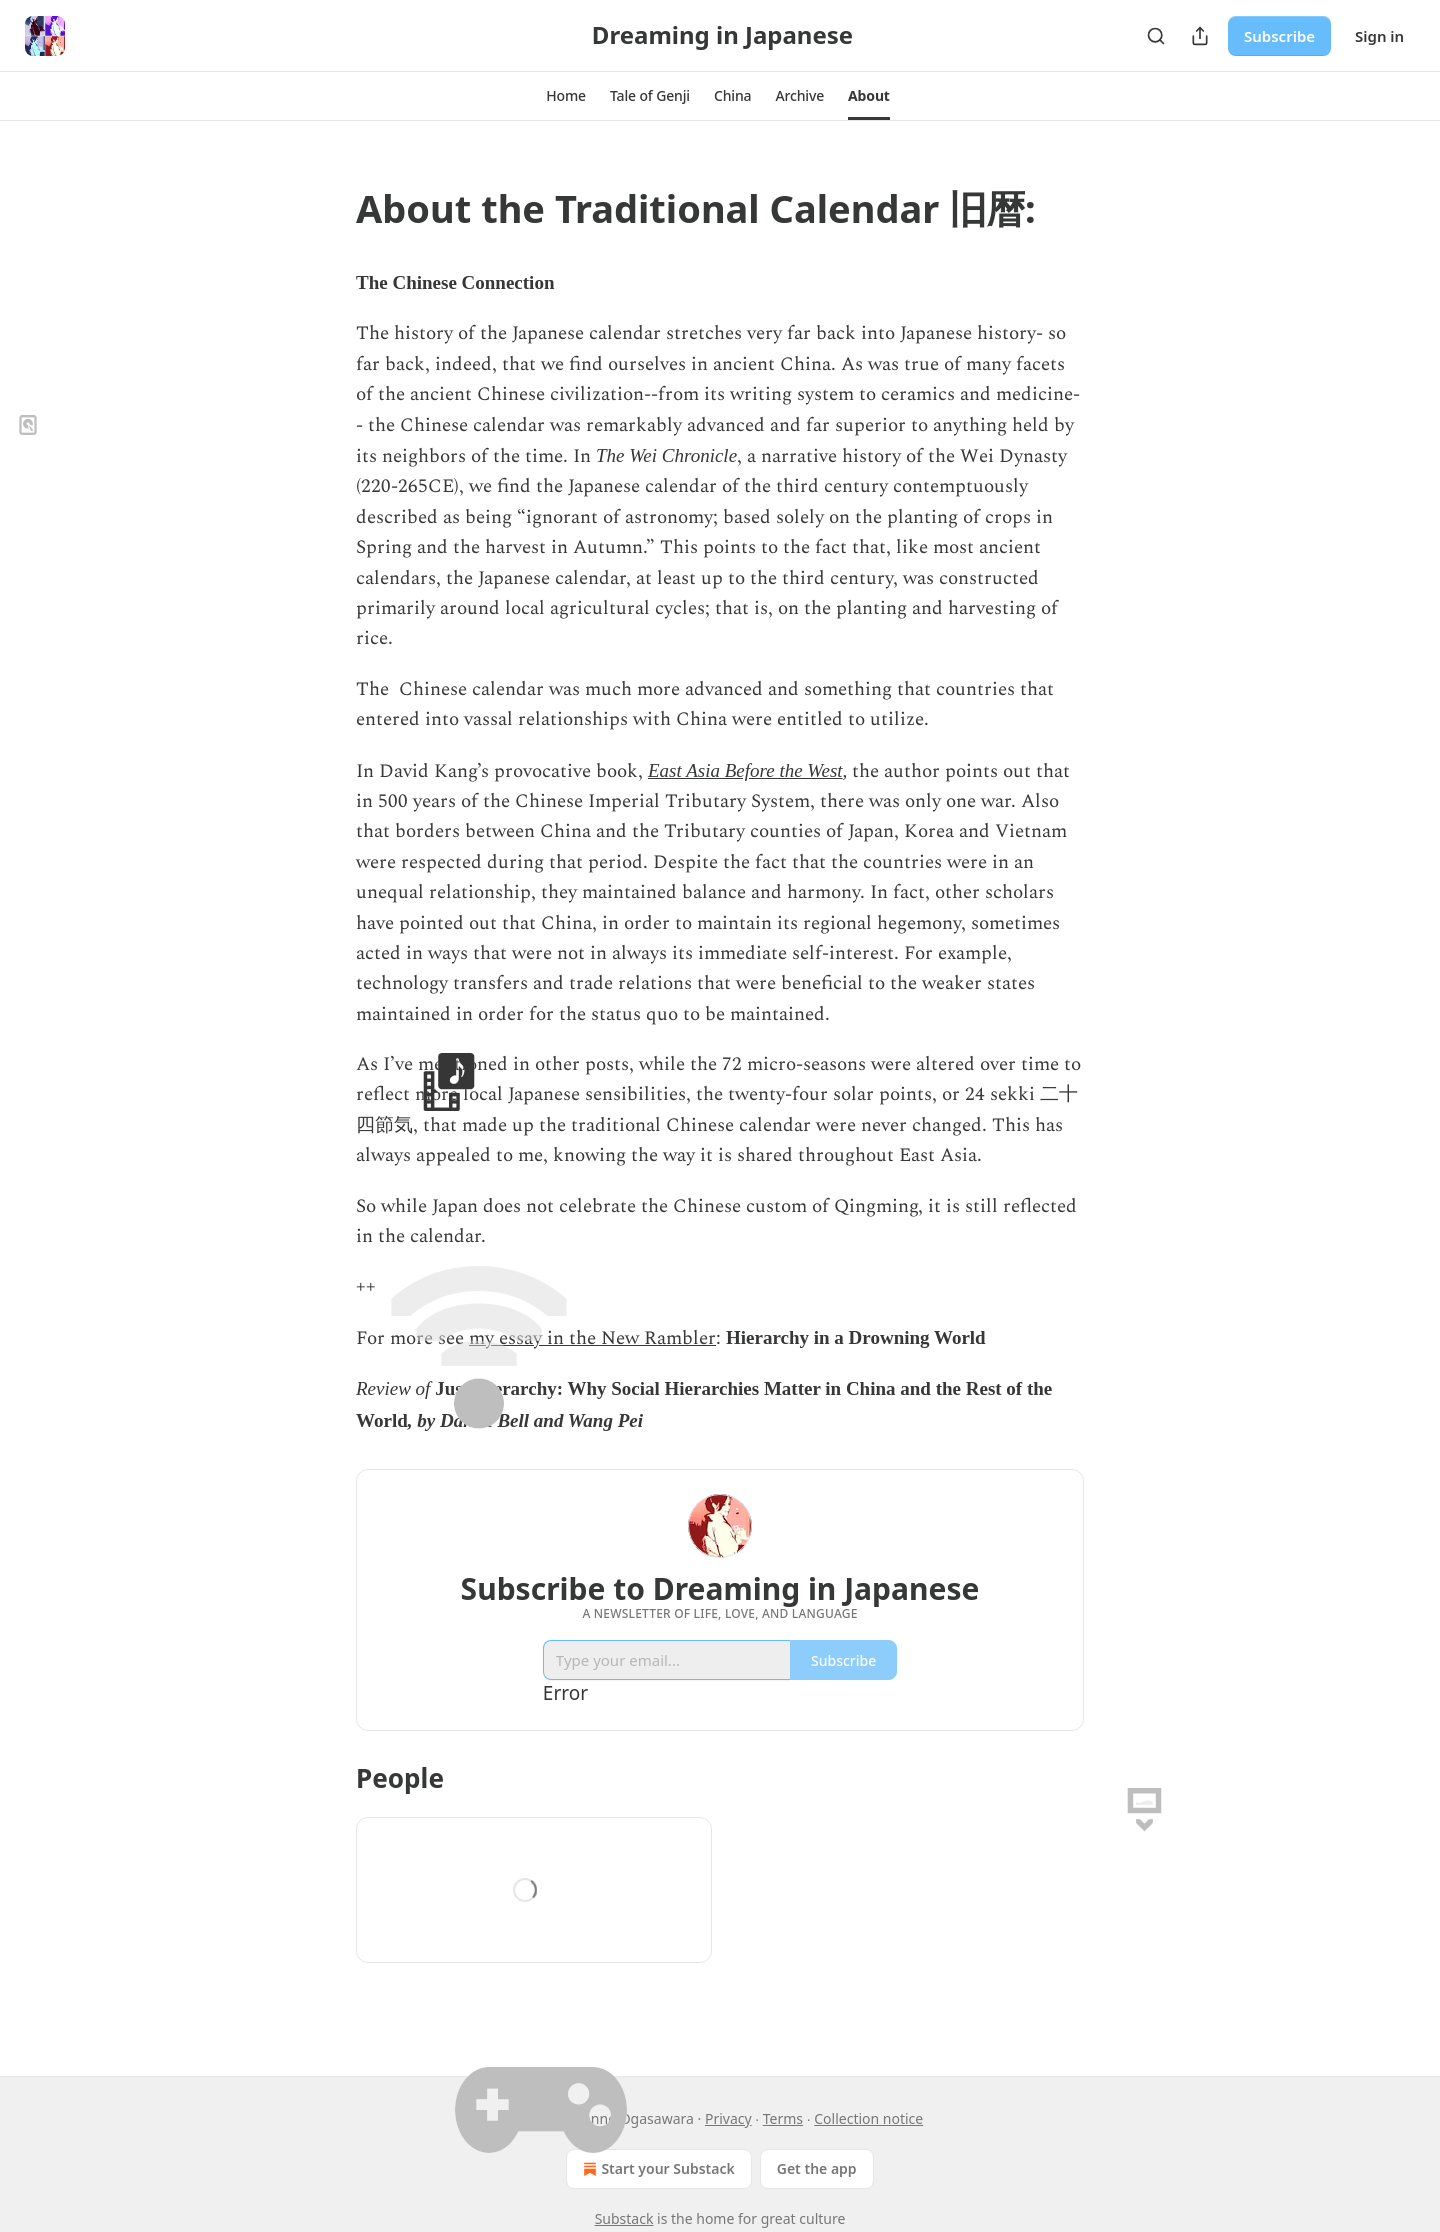  I want to click on insert an image into the document, so click(1144, 1810).